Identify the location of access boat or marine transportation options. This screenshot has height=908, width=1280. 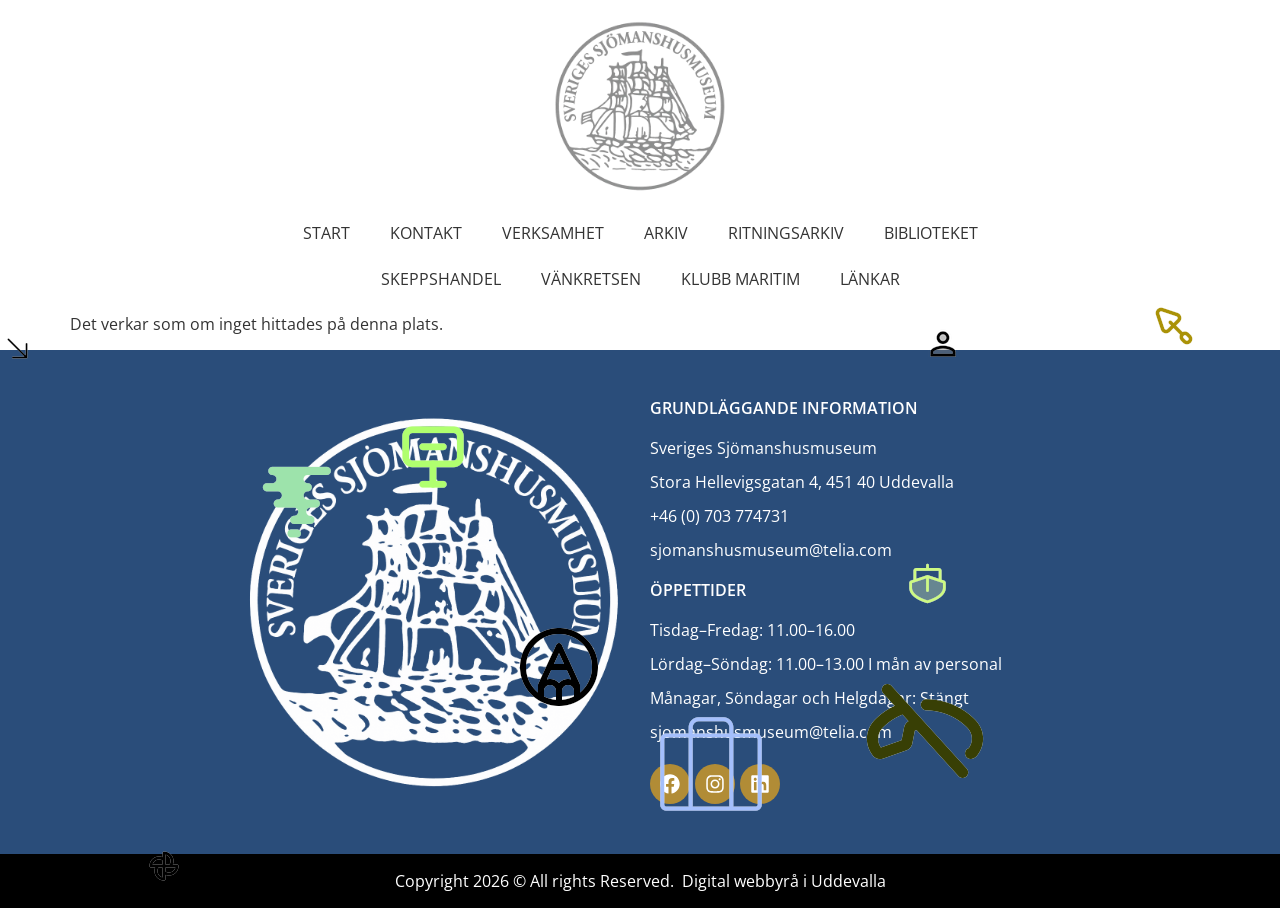
(927, 583).